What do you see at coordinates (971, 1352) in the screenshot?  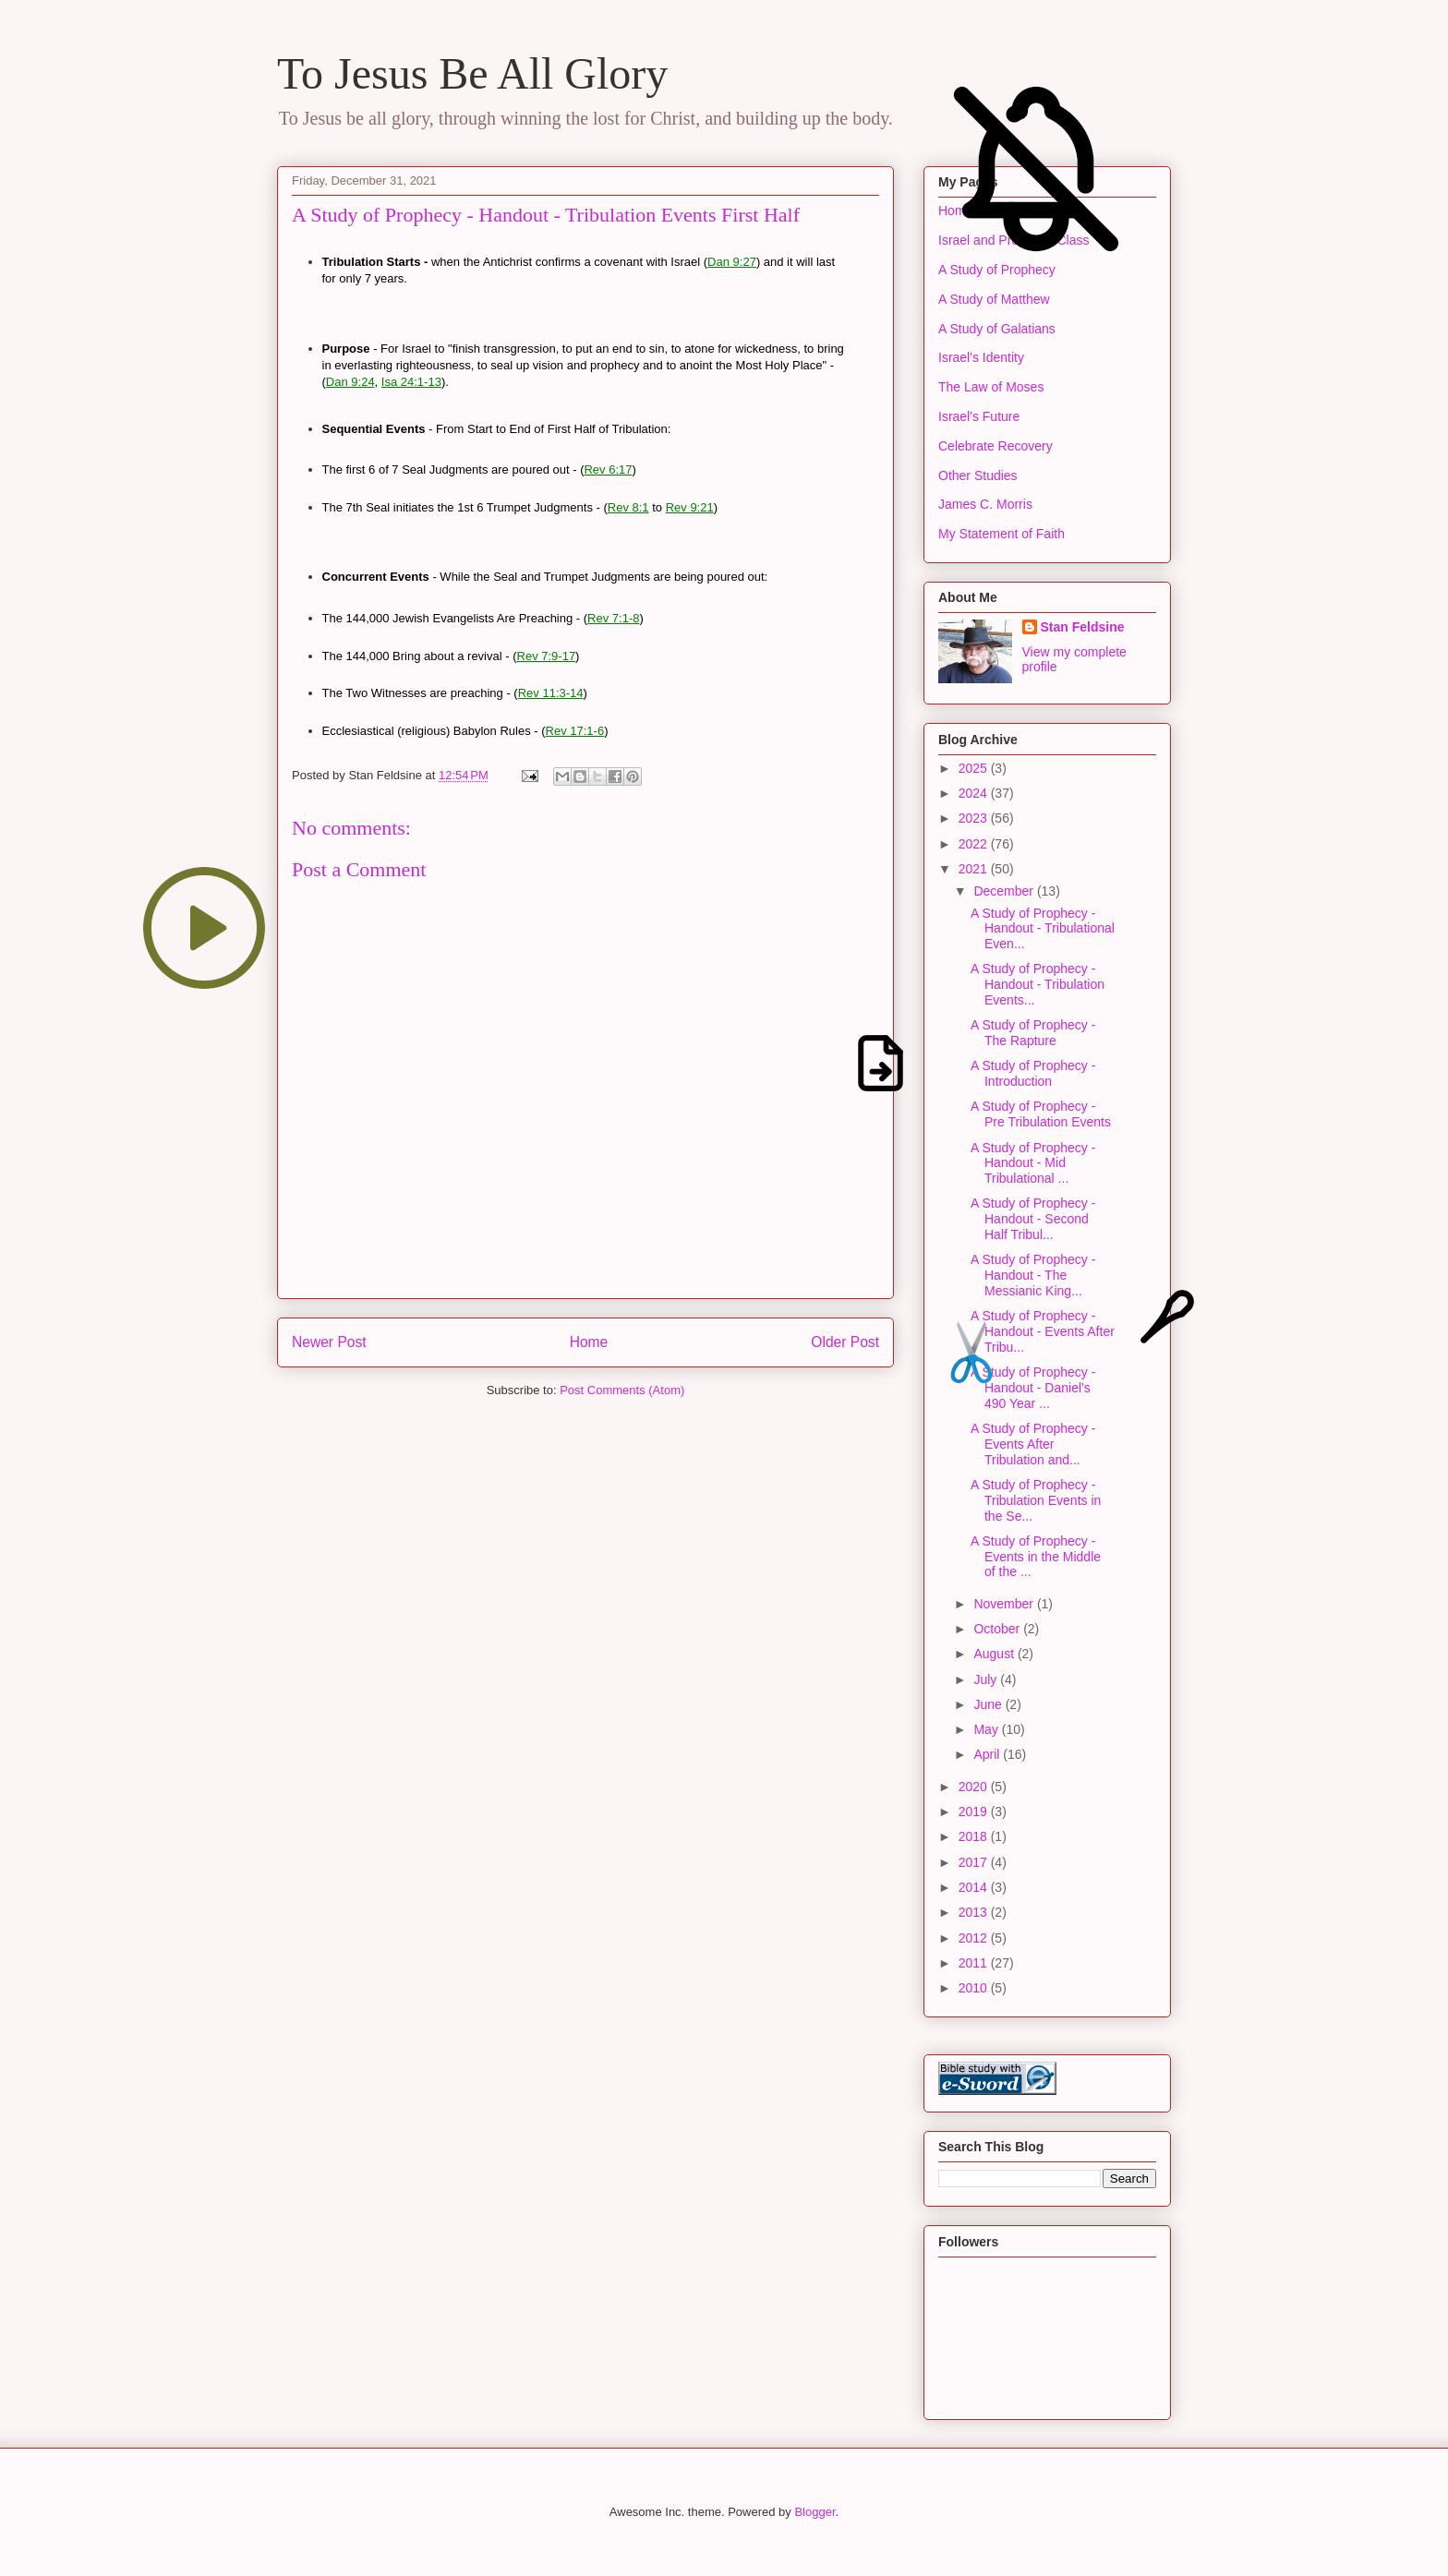 I see `cut selected content to clipboard` at bounding box center [971, 1352].